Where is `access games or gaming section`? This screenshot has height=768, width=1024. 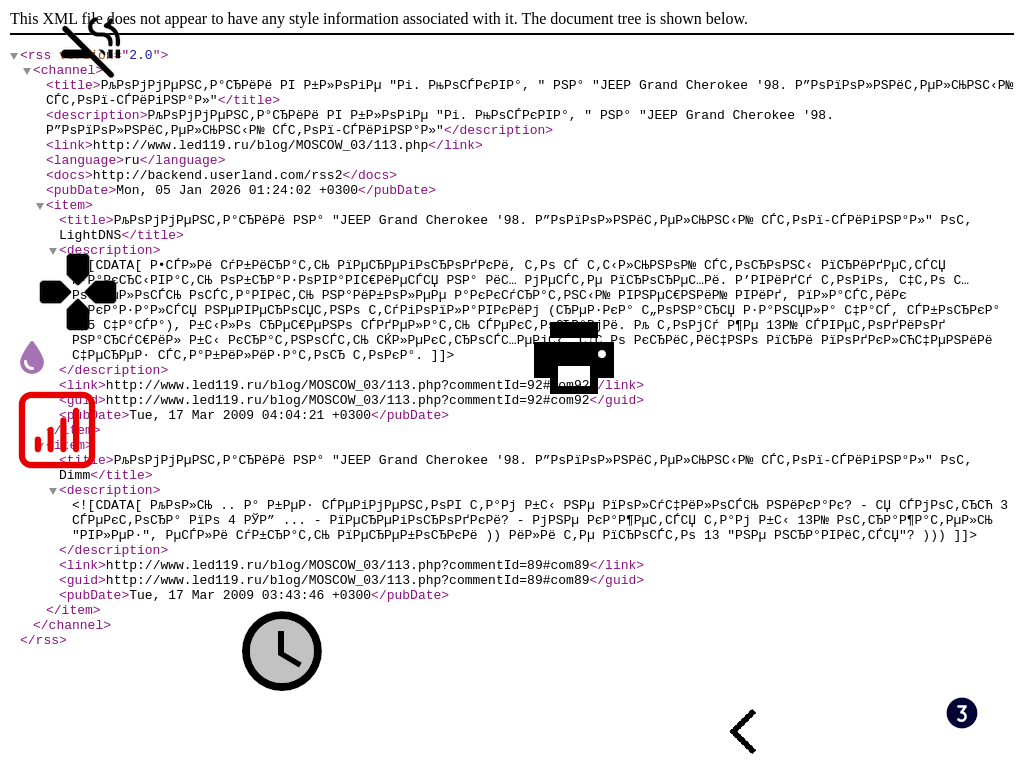
access games or gaming section is located at coordinates (78, 292).